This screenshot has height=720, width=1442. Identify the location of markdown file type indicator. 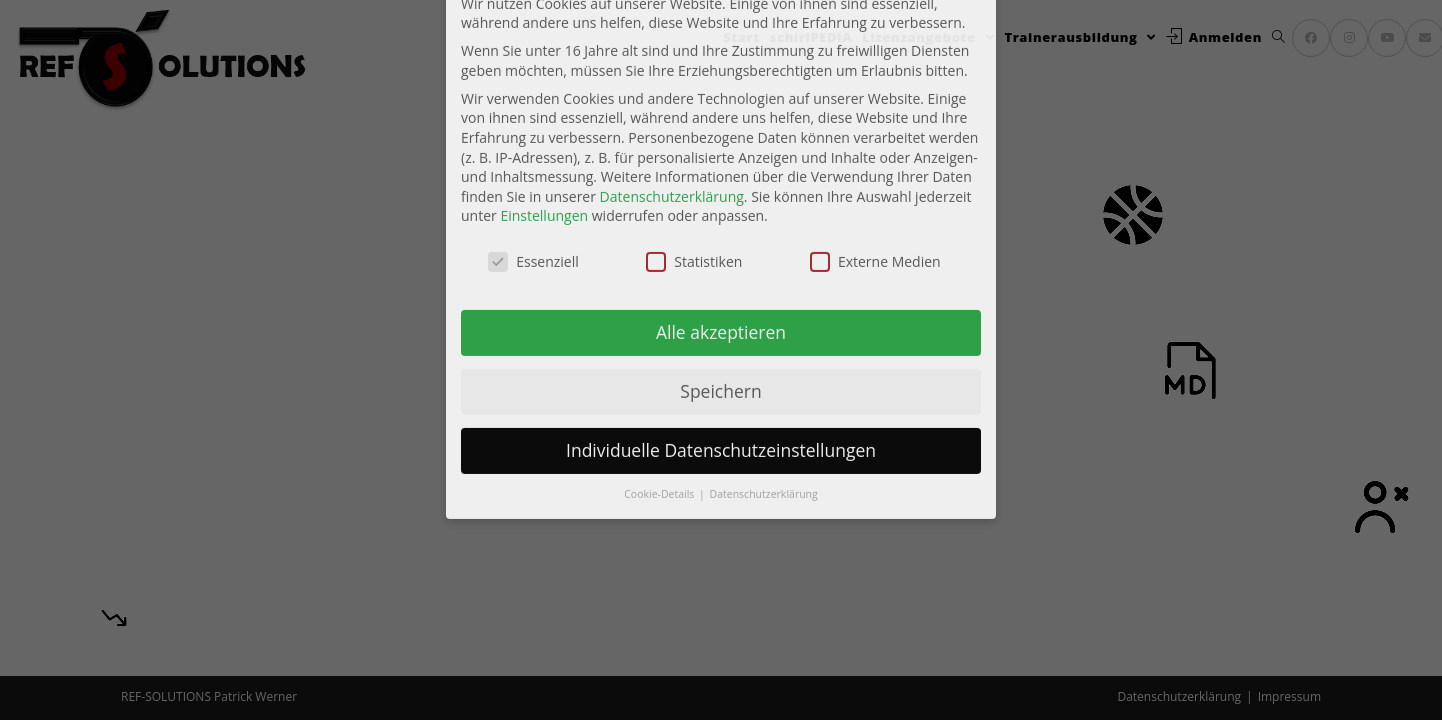
(1191, 370).